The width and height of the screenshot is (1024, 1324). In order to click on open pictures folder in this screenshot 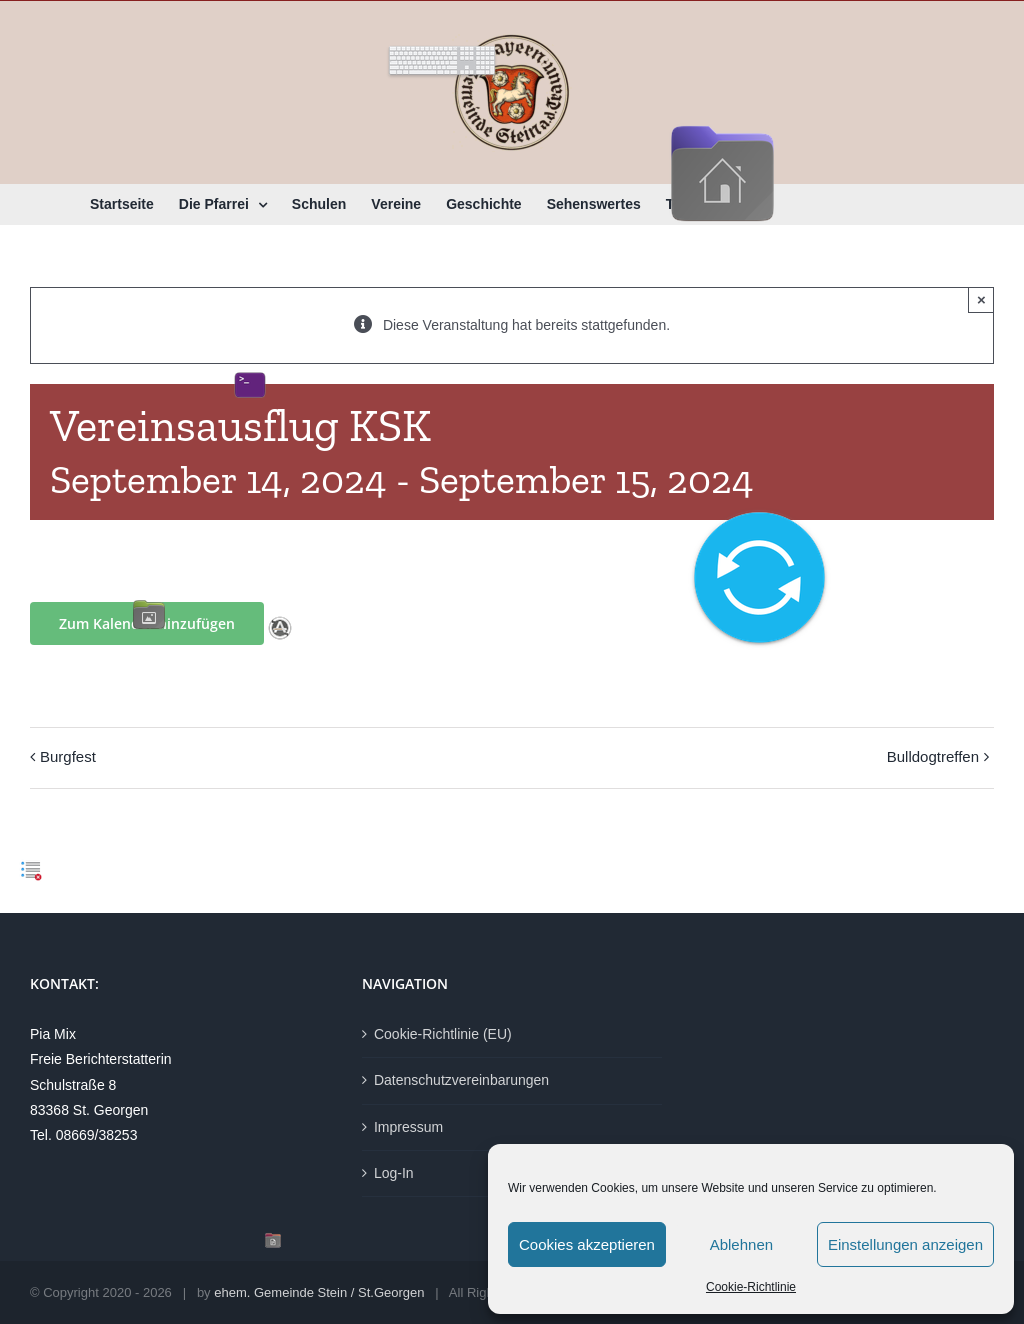, I will do `click(149, 614)`.